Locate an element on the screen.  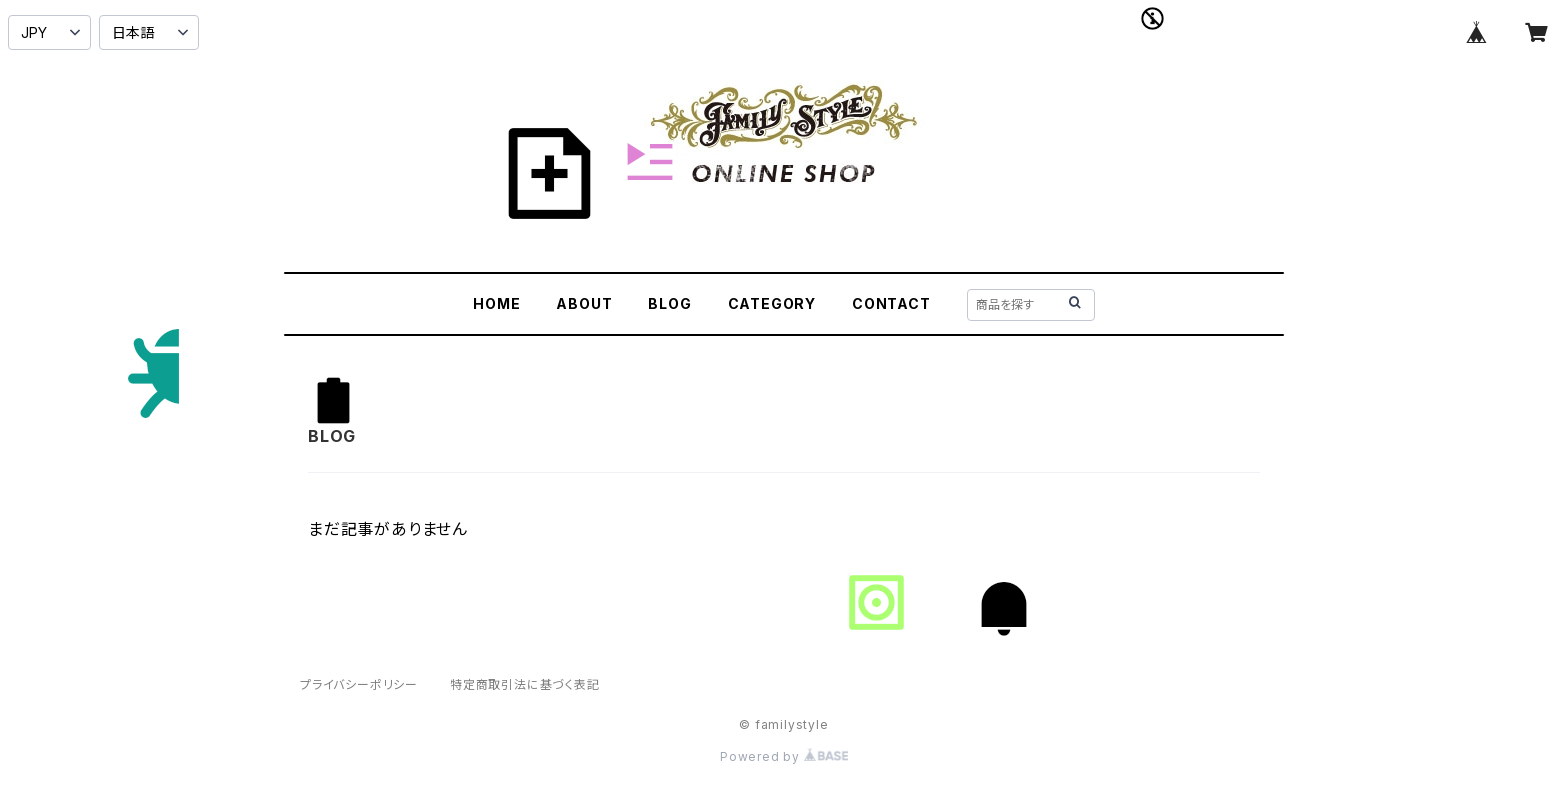
indicates low battery level is located at coordinates (333, 400).